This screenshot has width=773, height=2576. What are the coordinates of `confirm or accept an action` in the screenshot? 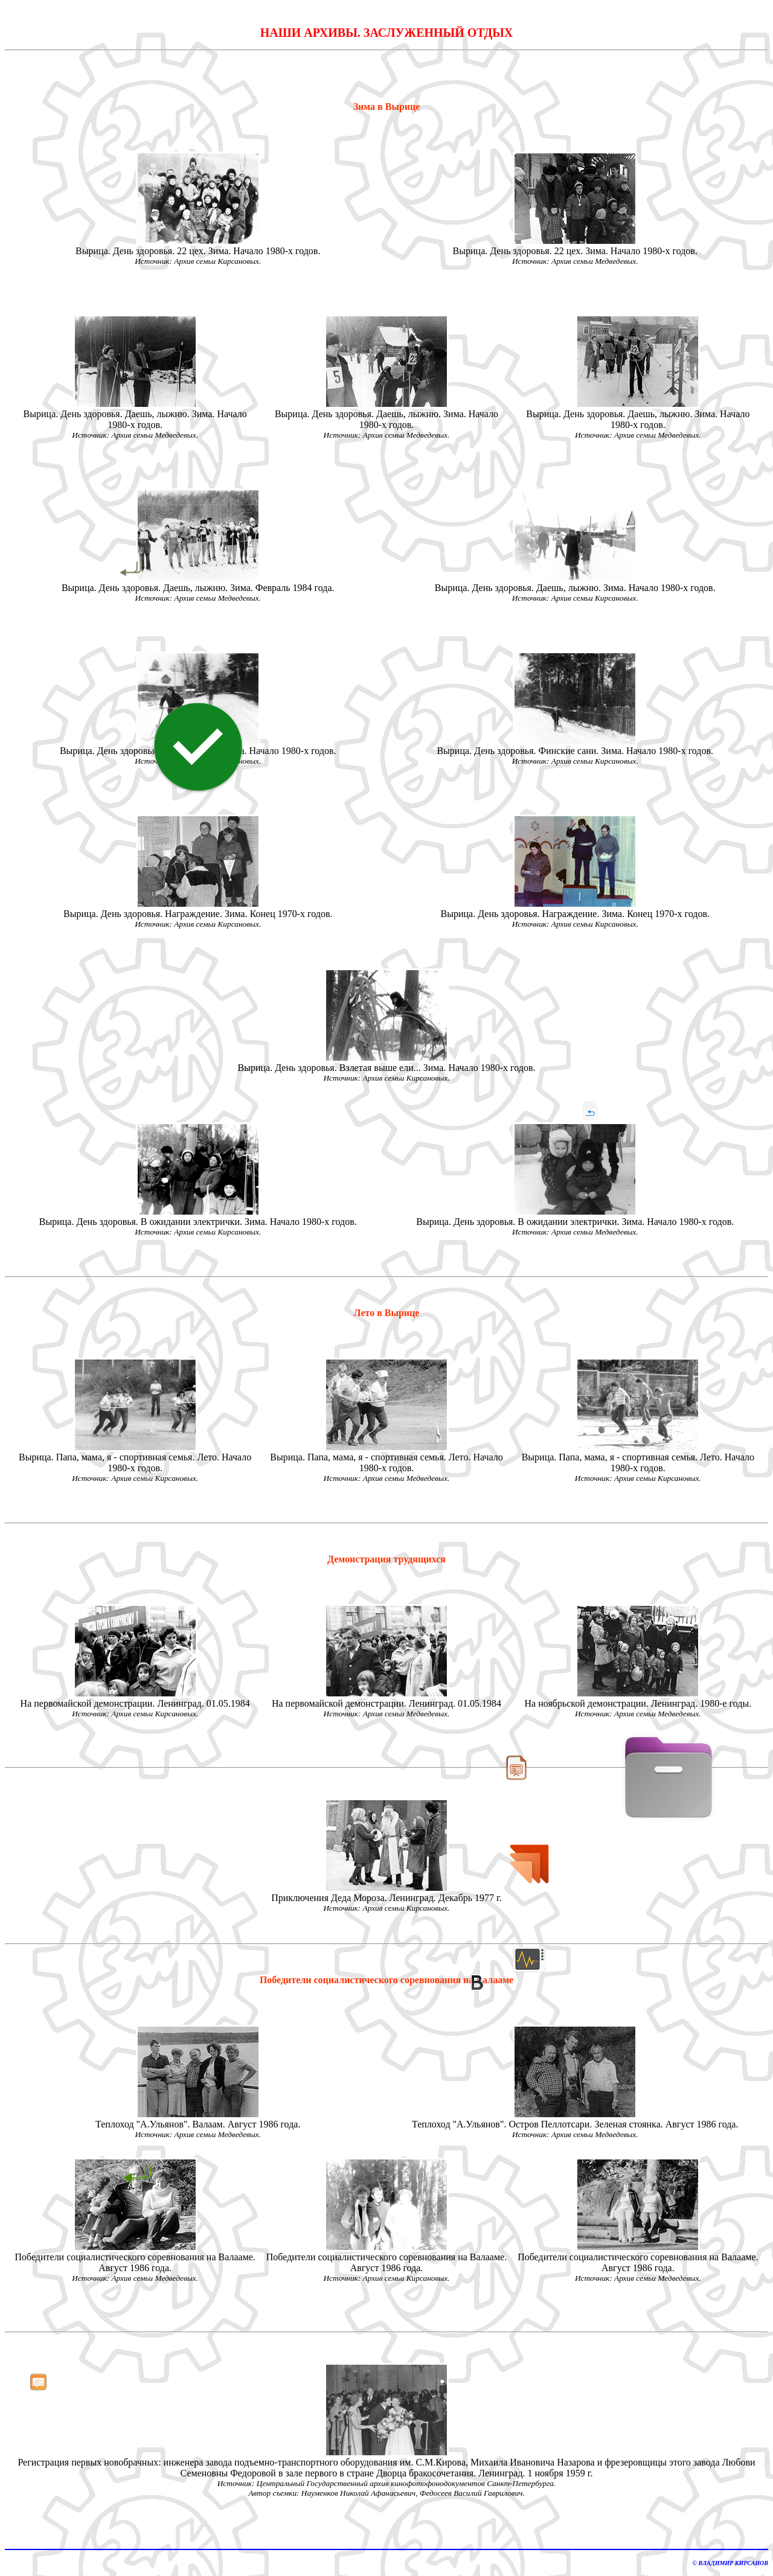 It's located at (198, 747).